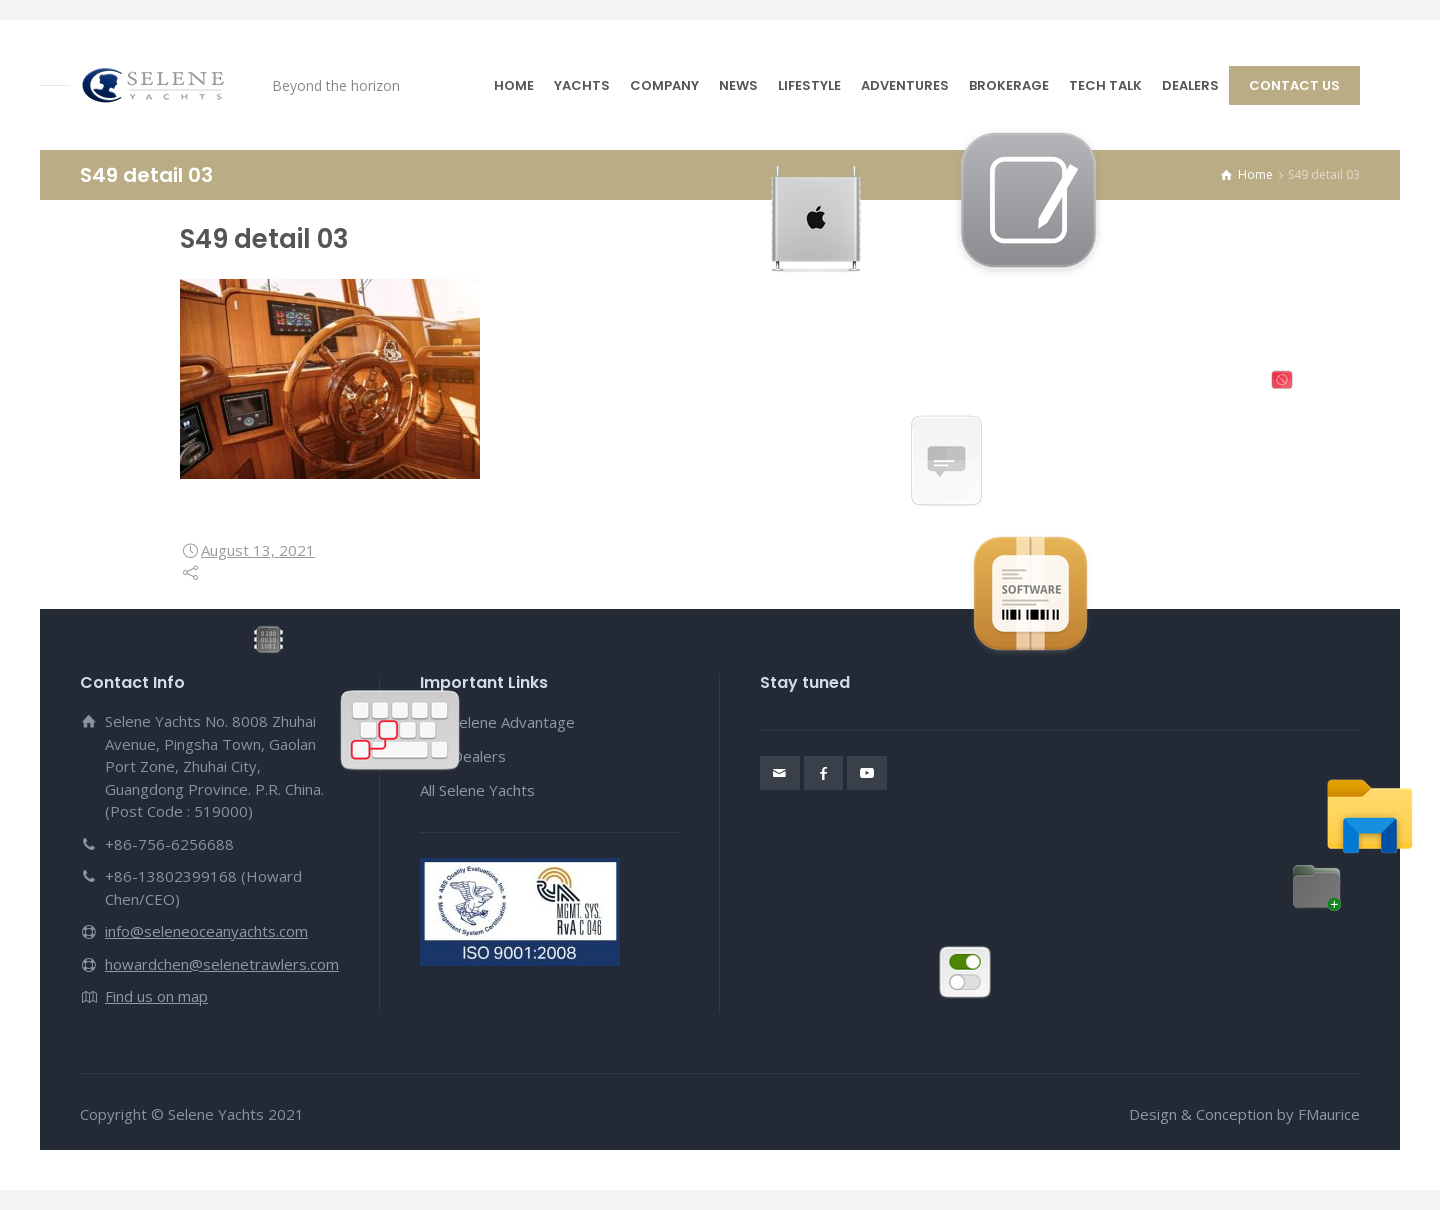  What do you see at coordinates (816, 220) in the screenshot?
I see `mac pro desktop computer` at bounding box center [816, 220].